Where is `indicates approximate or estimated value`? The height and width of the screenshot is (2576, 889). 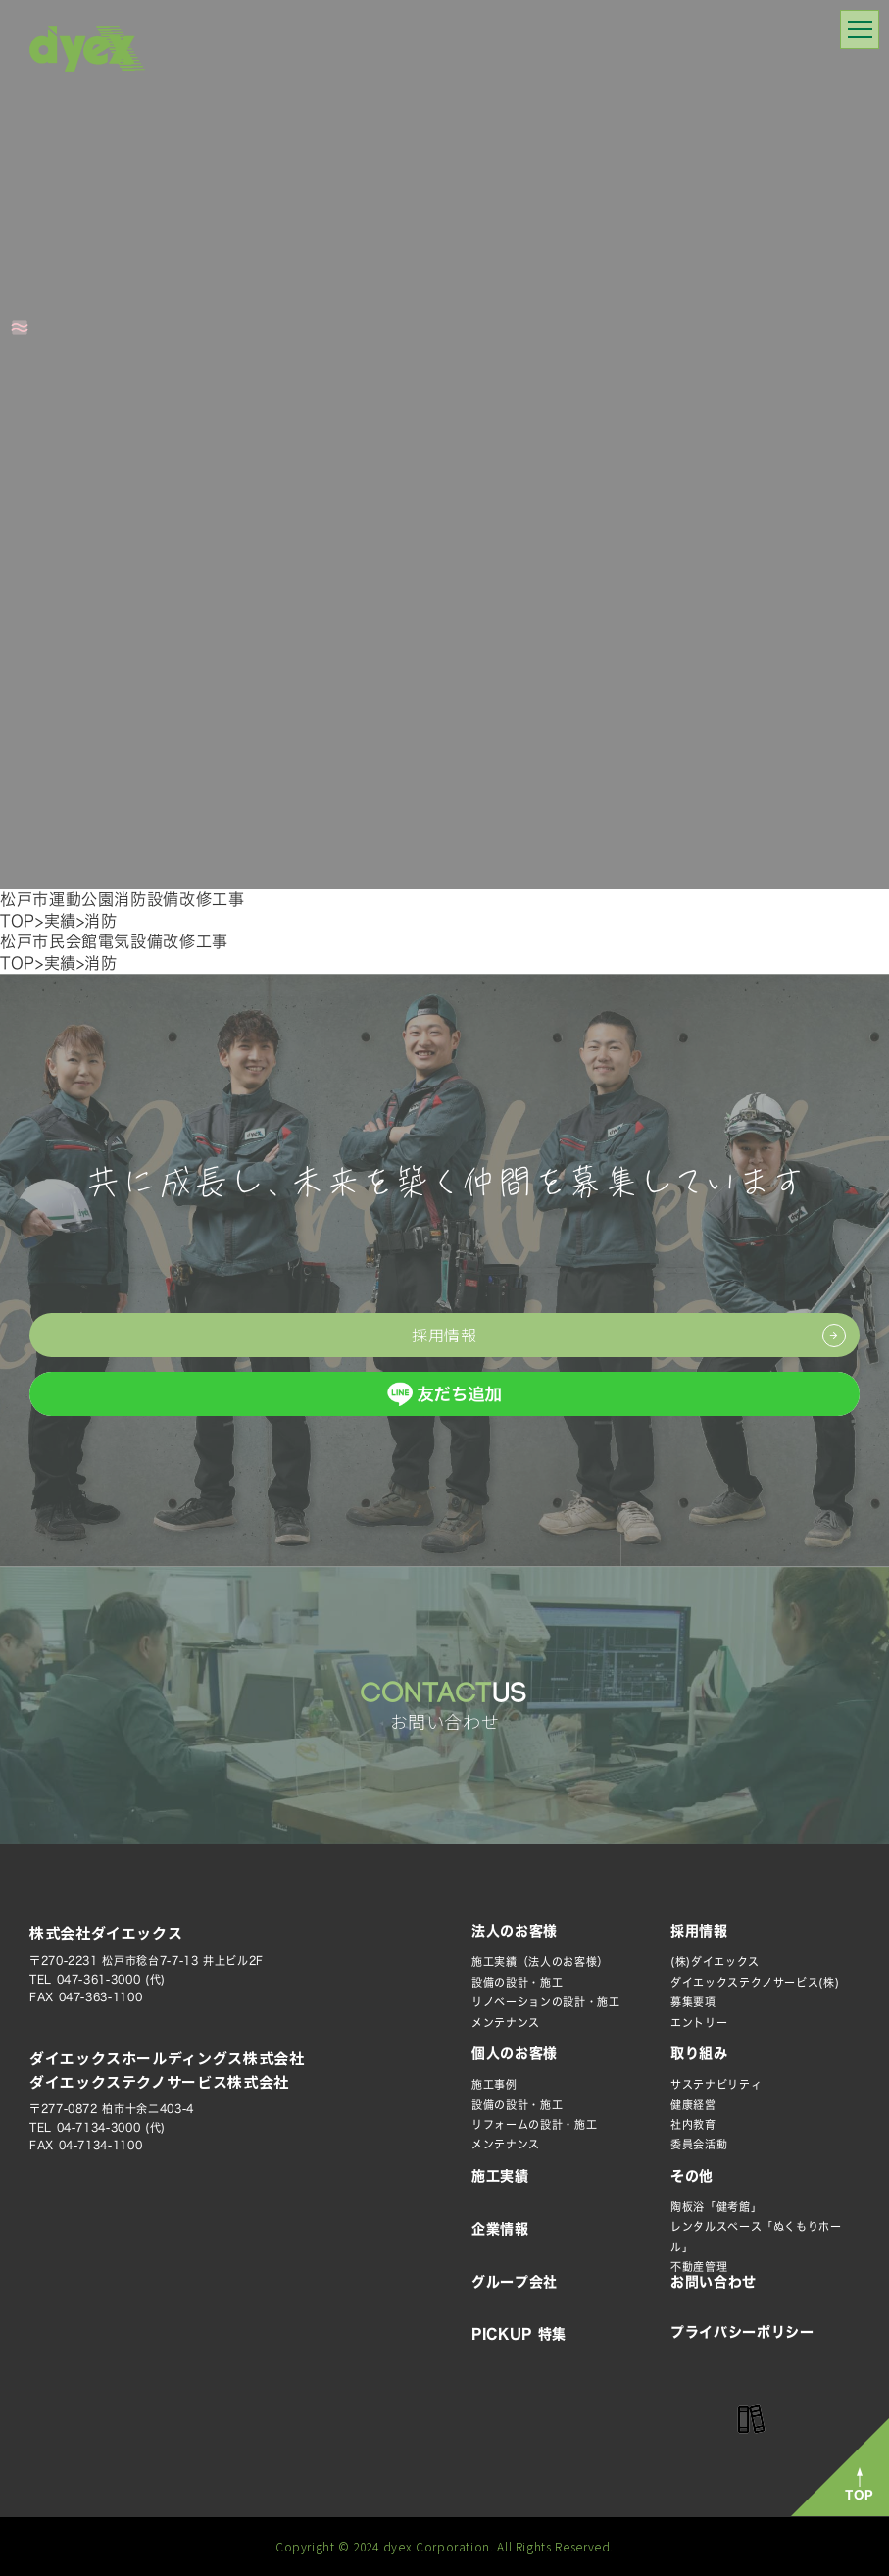 indicates approximate or estimated value is located at coordinates (20, 328).